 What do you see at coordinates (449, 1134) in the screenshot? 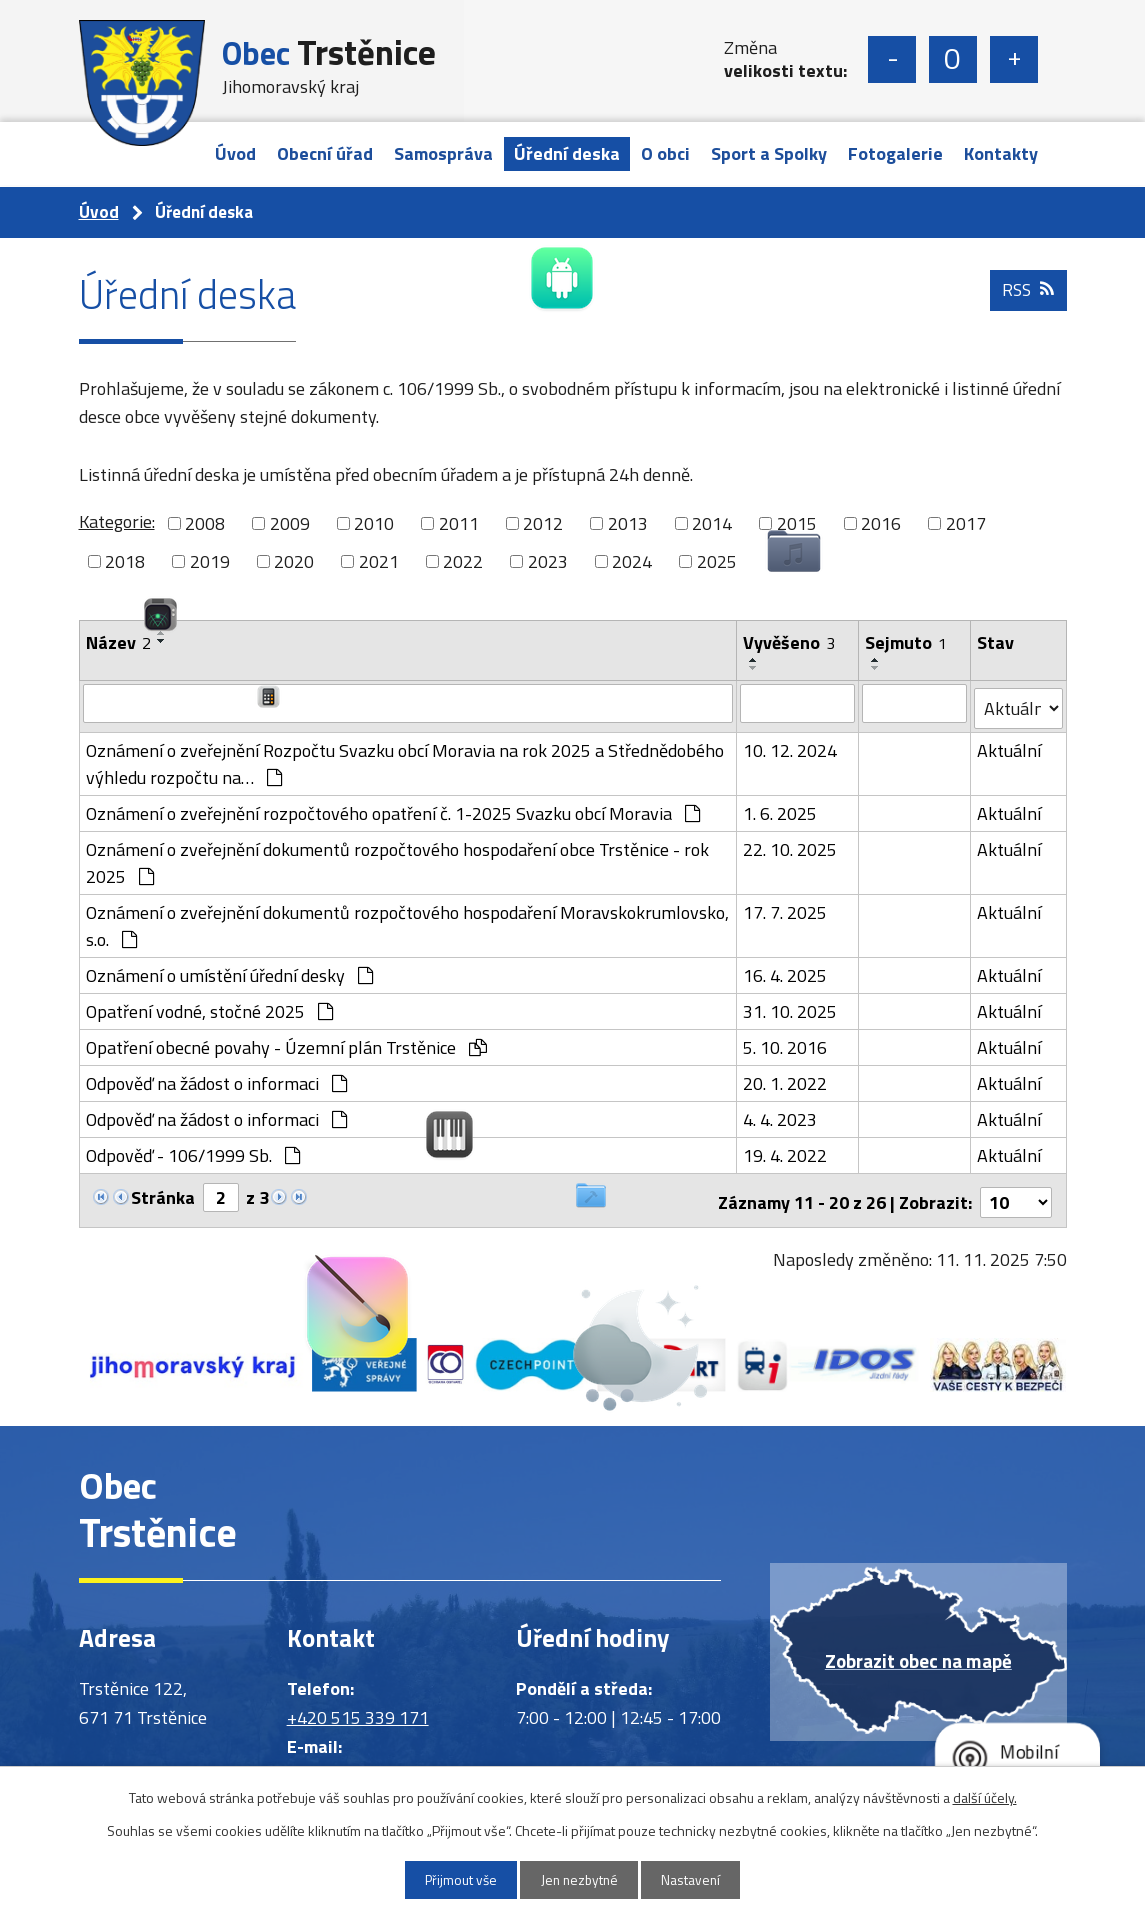
I see `open virtual midi piano keyboard app` at bounding box center [449, 1134].